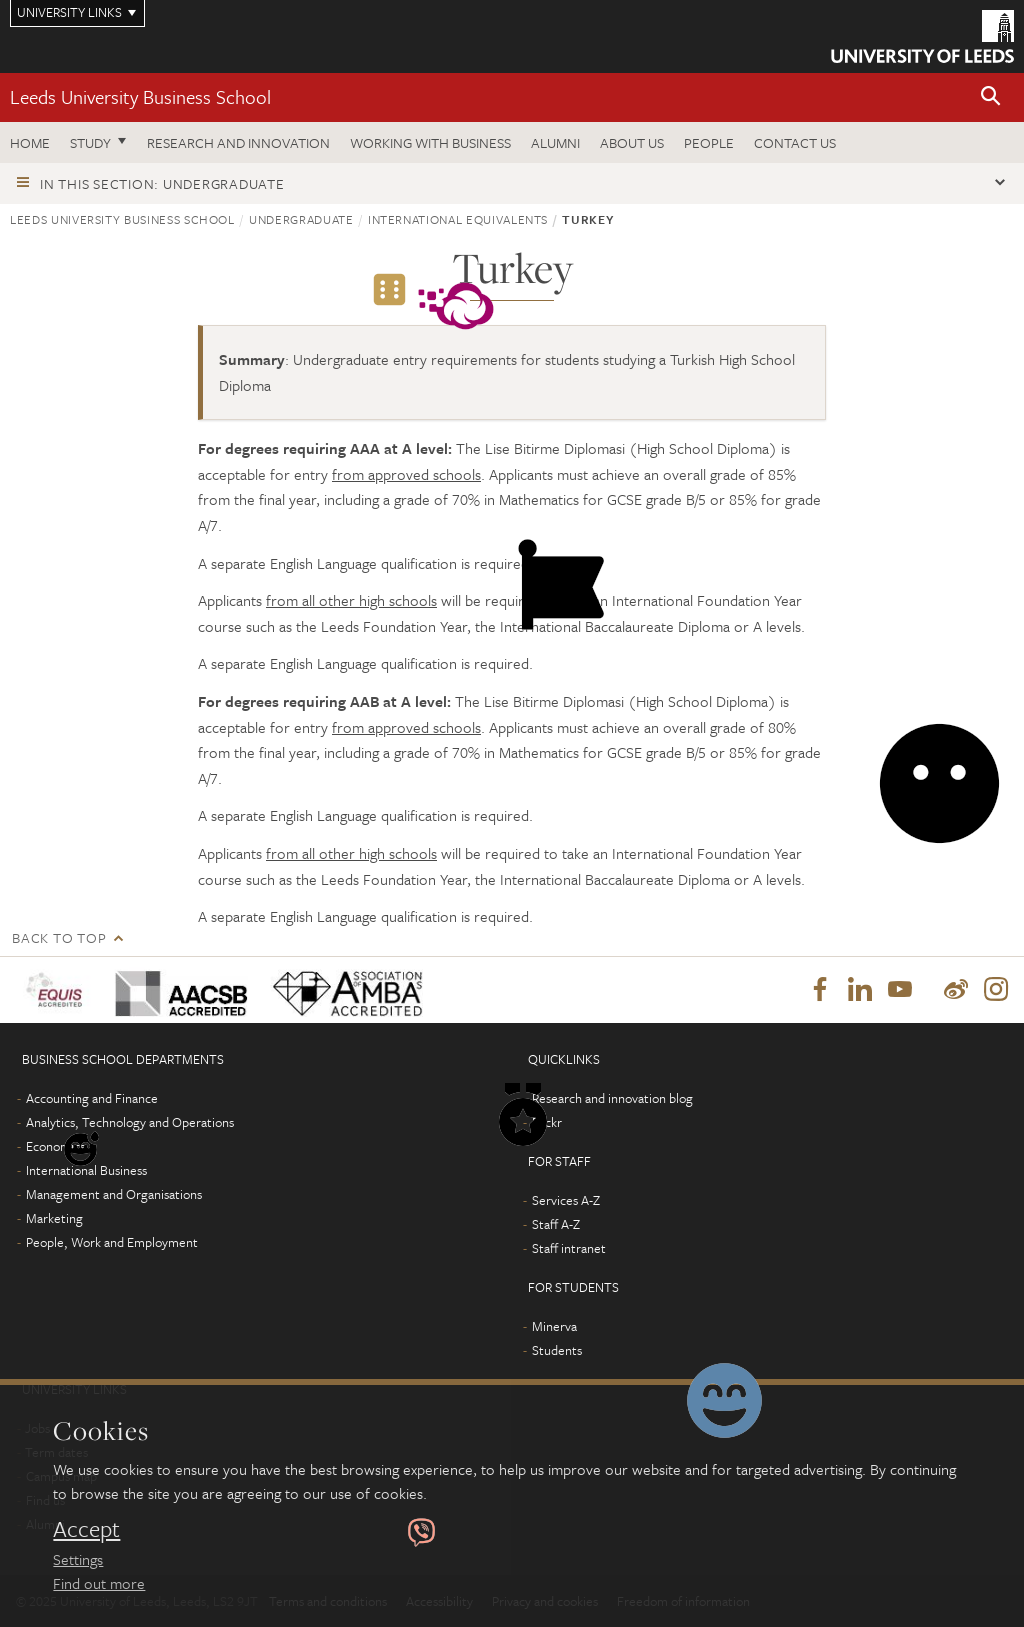 The image size is (1024, 1627). I want to click on view achievements or awards, so click(523, 1113).